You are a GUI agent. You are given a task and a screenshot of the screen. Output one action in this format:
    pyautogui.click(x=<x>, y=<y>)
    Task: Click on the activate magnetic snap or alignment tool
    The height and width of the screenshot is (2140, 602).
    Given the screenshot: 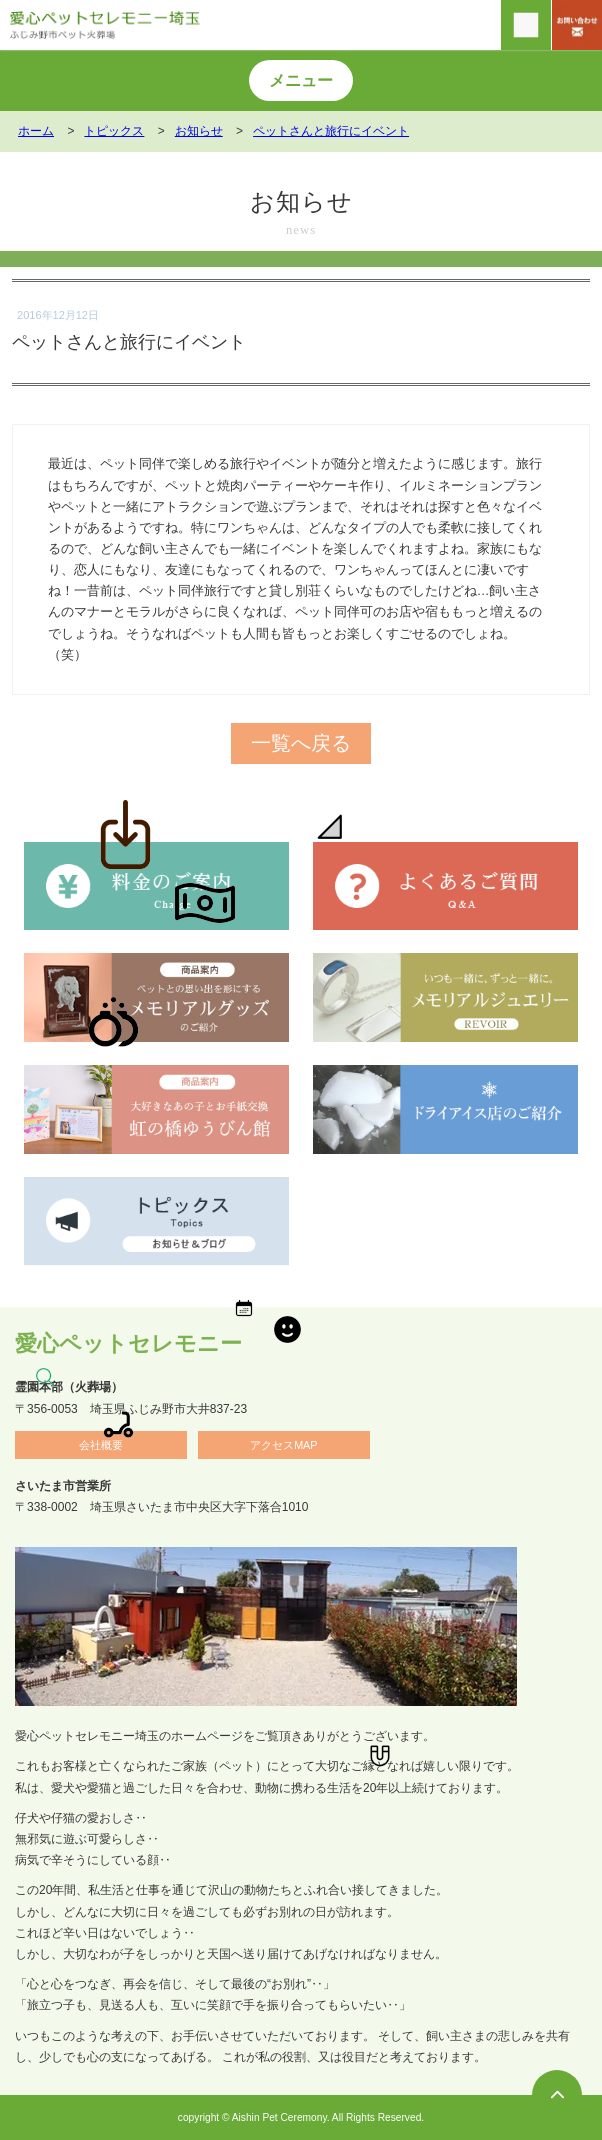 What is the action you would take?
    pyautogui.click(x=380, y=1755)
    